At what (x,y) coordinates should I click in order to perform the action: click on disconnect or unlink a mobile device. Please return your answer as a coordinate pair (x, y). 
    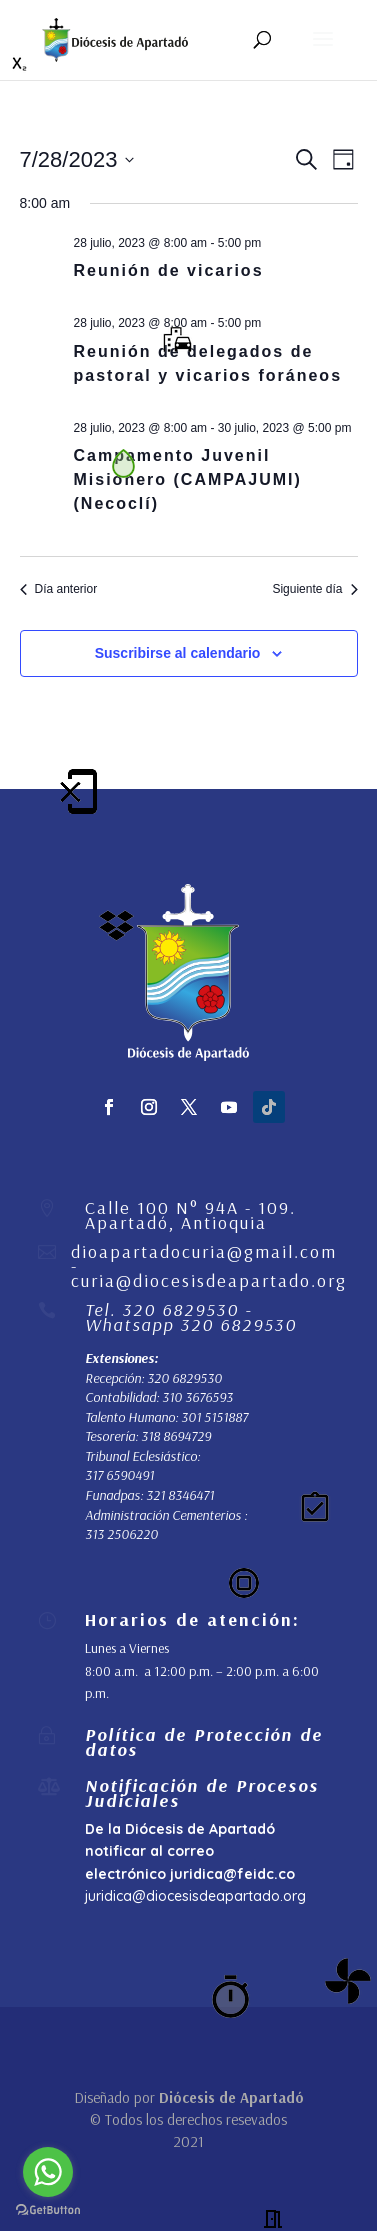
    Looking at the image, I should click on (78, 791).